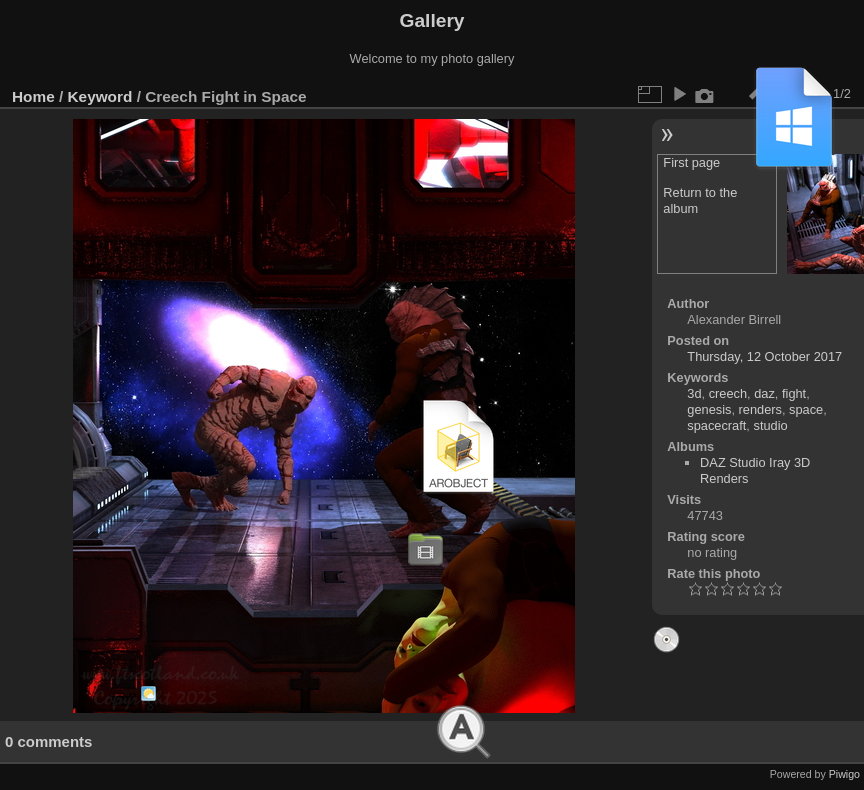 Image resolution: width=864 pixels, height=790 pixels. Describe the element at coordinates (148, 693) in the screenshot. I see `open the weather app` at that location.